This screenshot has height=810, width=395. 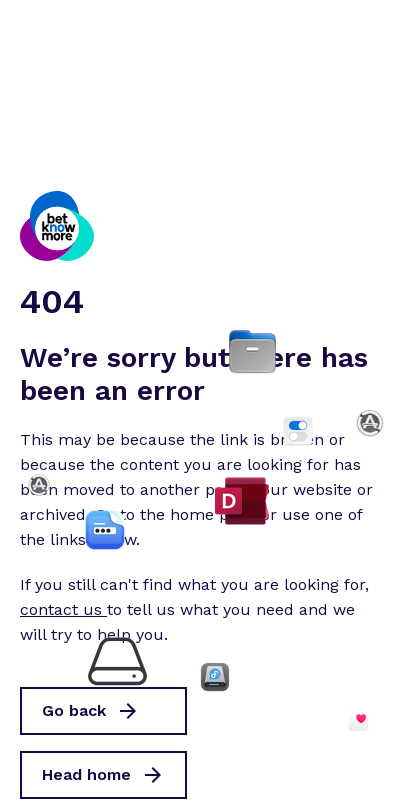 I want to click on open Microsoft Delve app, so click(x=242, y=501).